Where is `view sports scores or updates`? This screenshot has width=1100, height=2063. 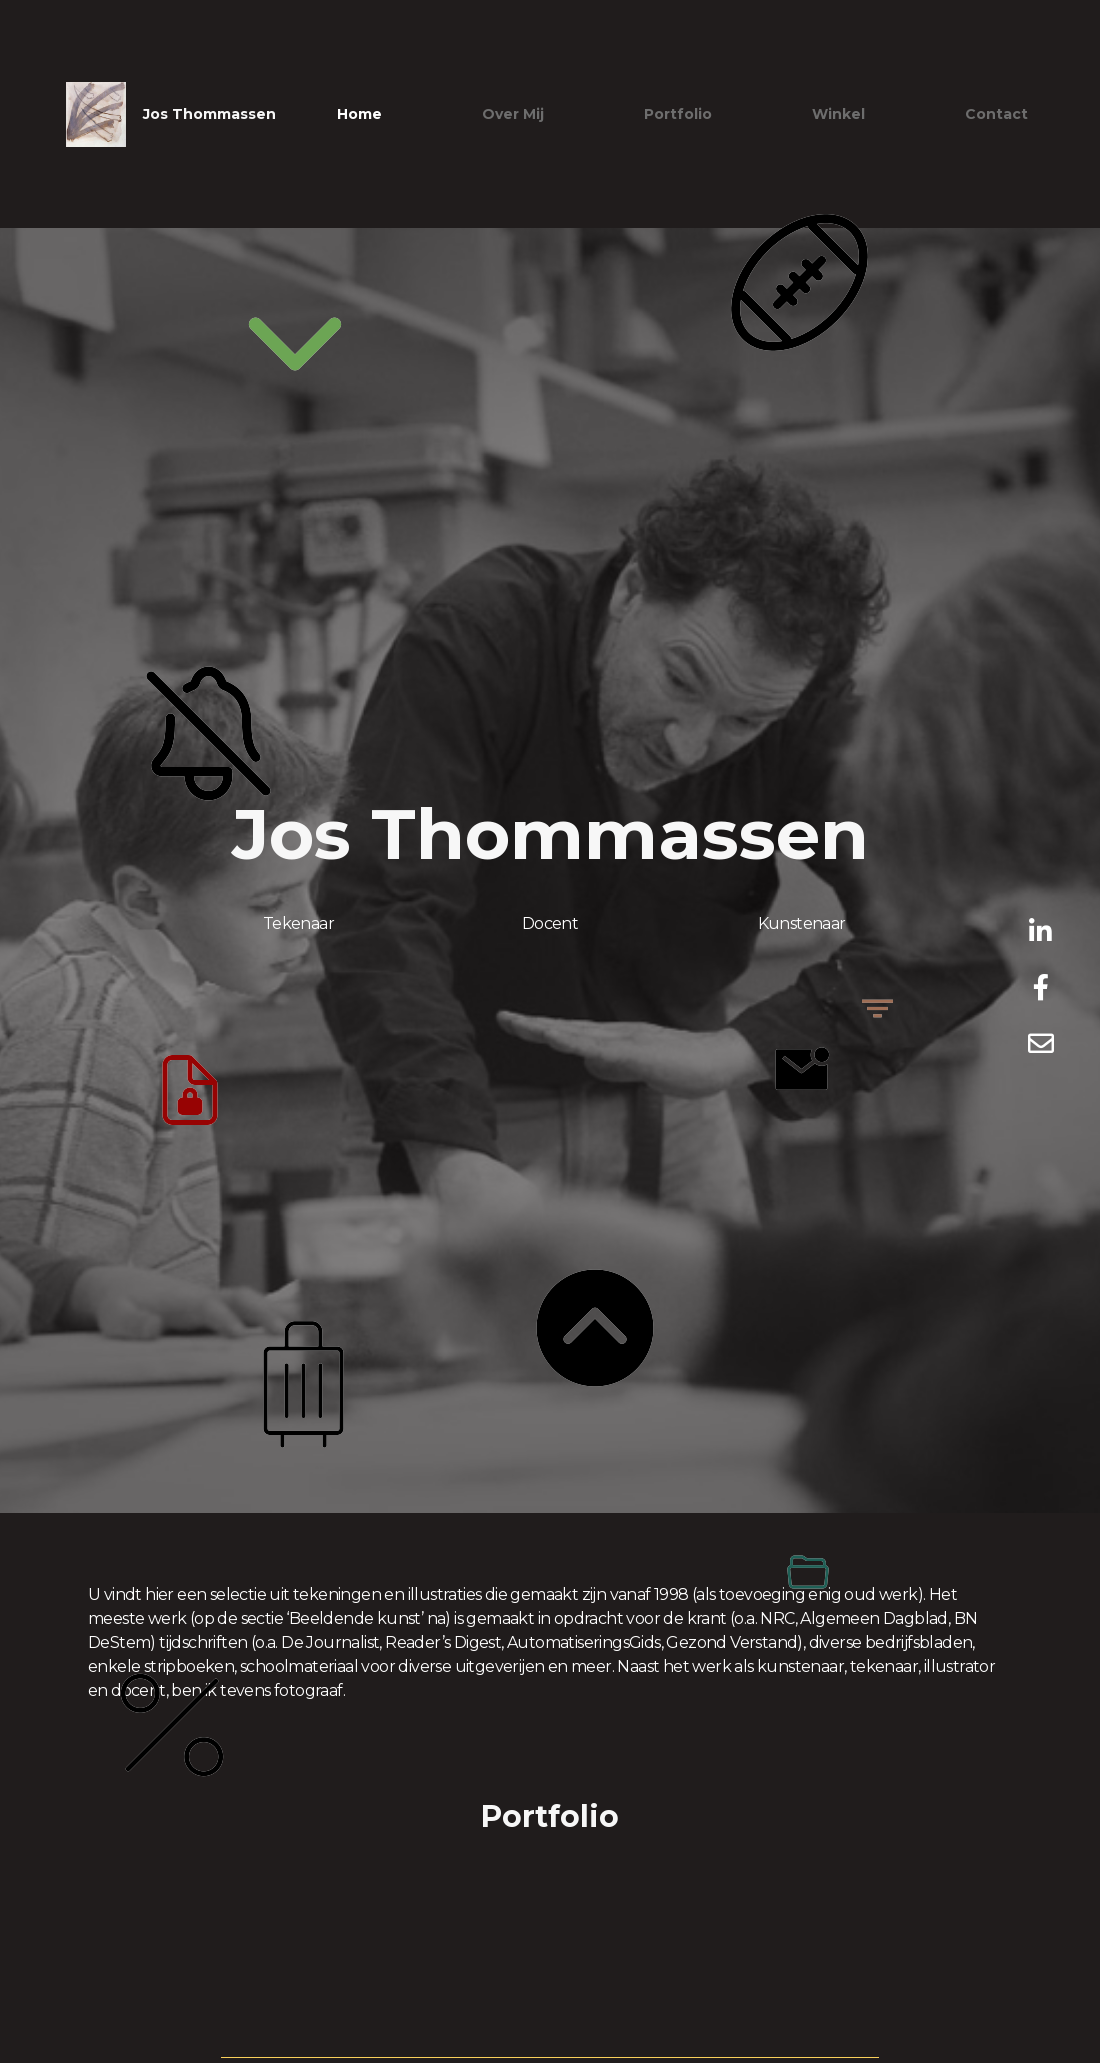 view sports scores or updates is located at coordinates (799, 282).